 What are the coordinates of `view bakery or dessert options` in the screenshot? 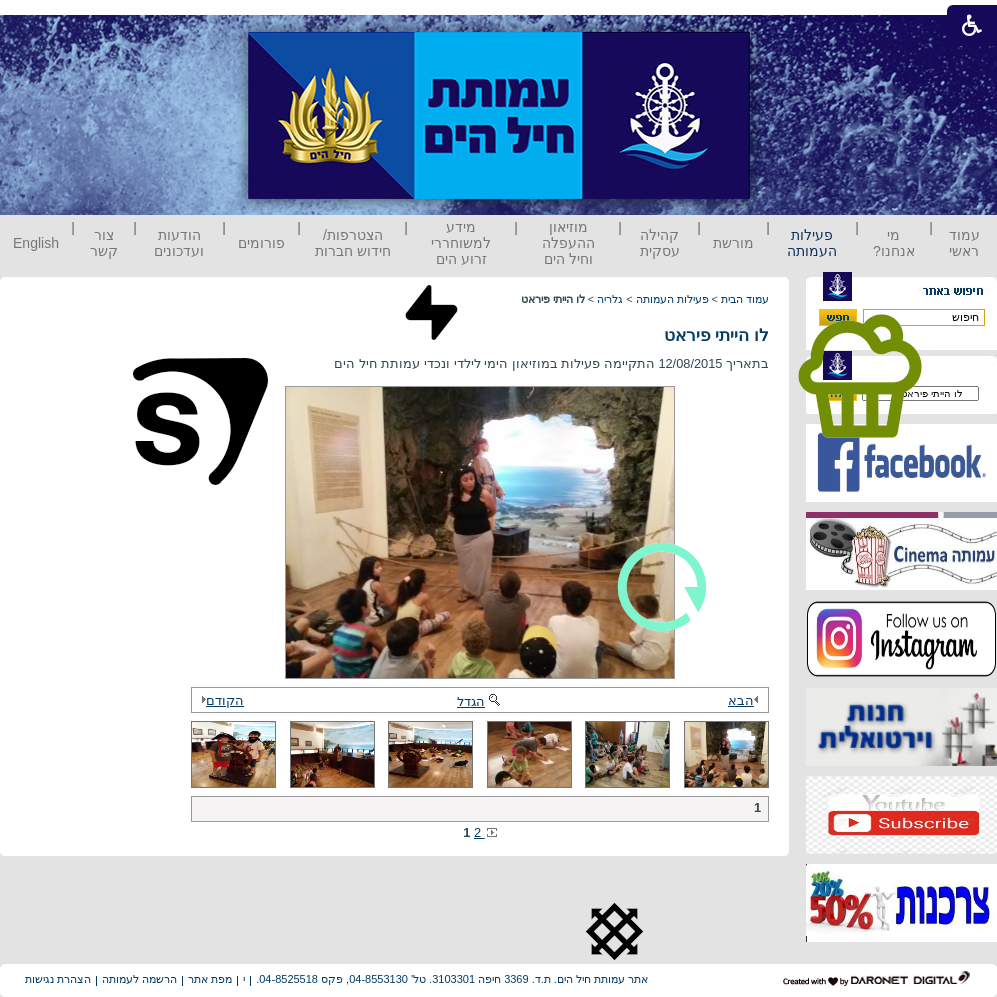 It's located at (860, 376).